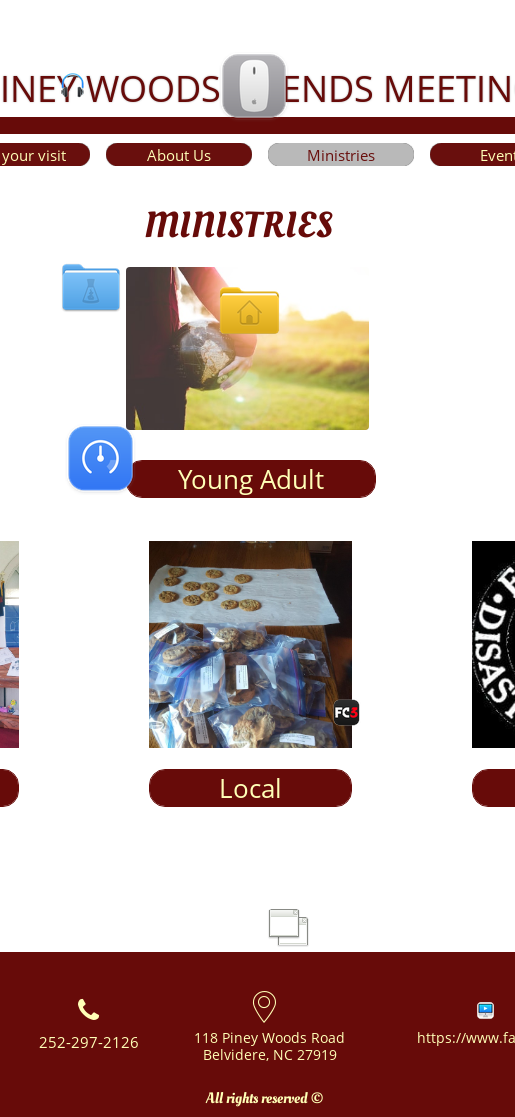  What do you see at coordinates (254, 87) in the screenshot?
I see `open mouse settings and preferences` at bounding box center [254, 87].